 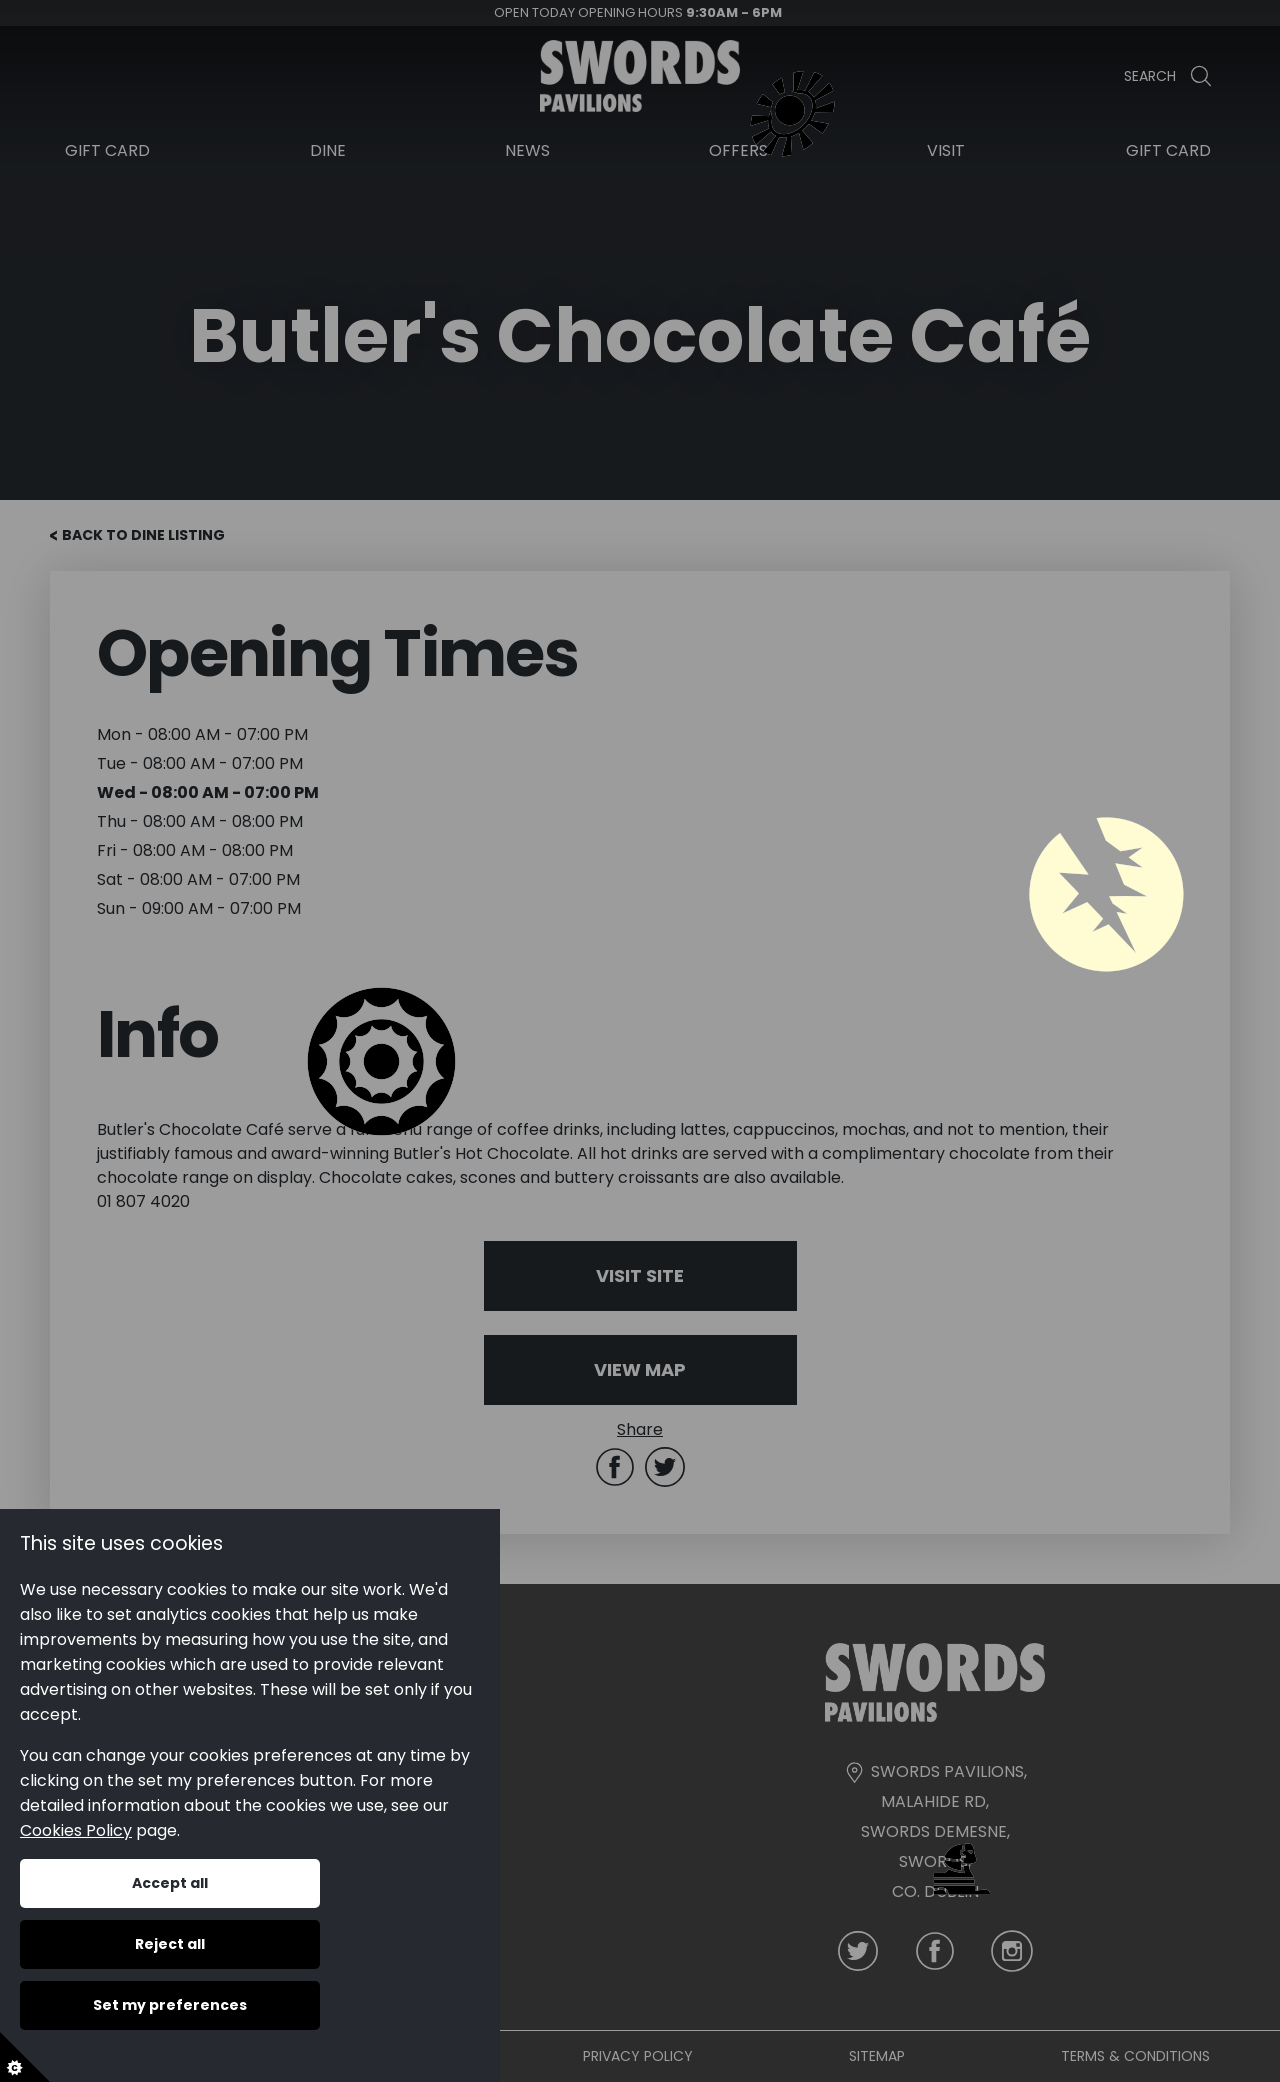 I want to click on indicates a solar or radiant energy ability, so click(x=793, y=113).